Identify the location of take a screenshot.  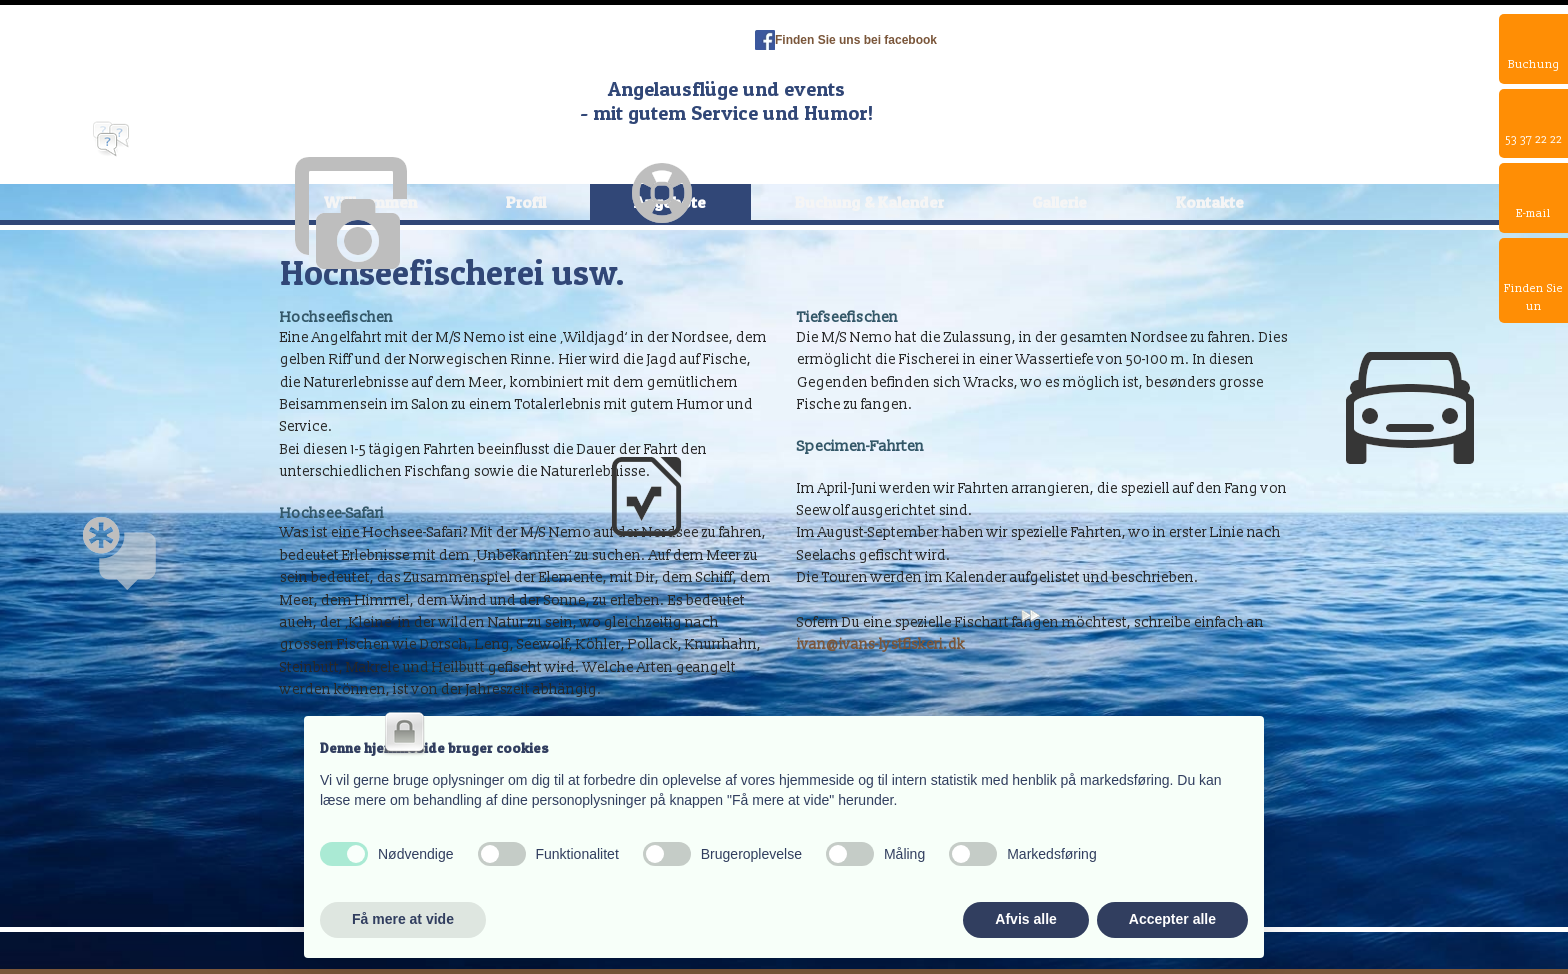
(351, 213).